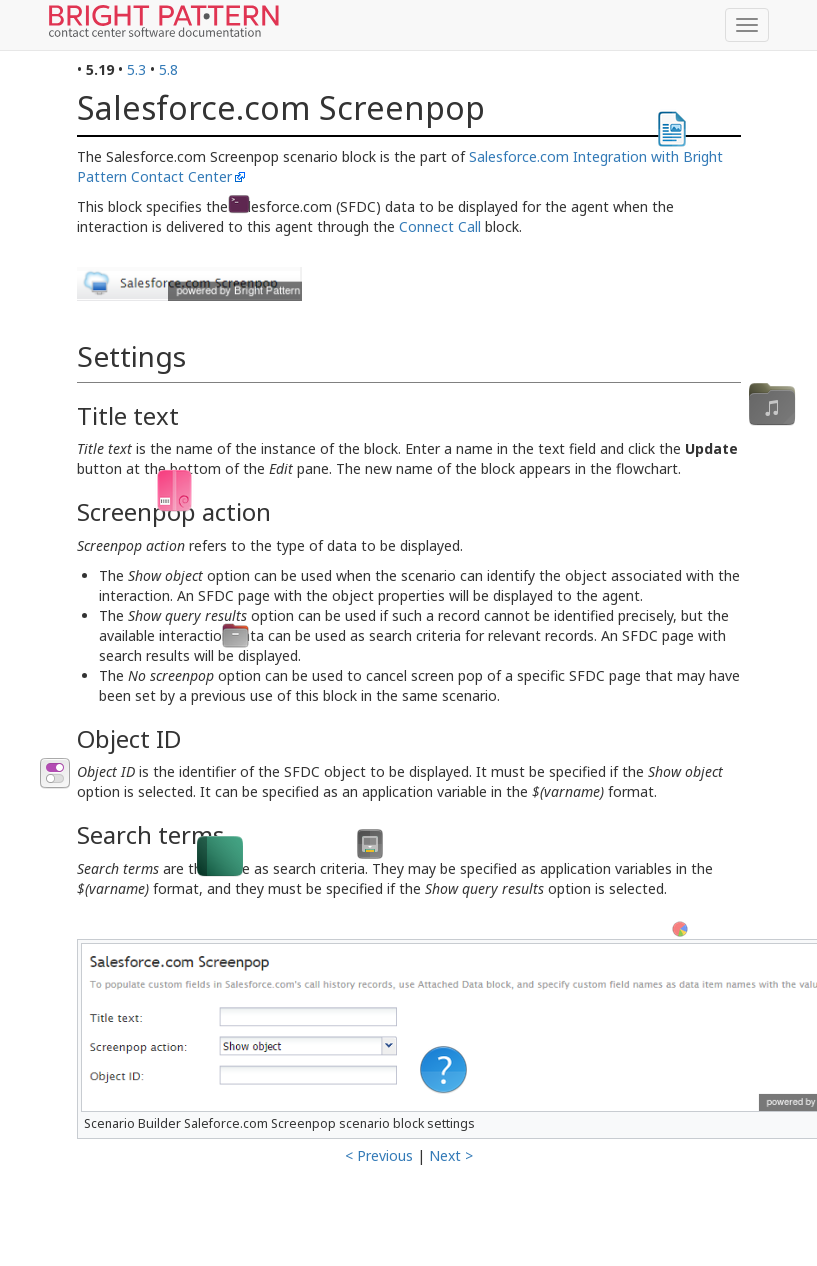 The image size is (817, 1266). I want to click on access desktop folder or files, so click(220, 855).